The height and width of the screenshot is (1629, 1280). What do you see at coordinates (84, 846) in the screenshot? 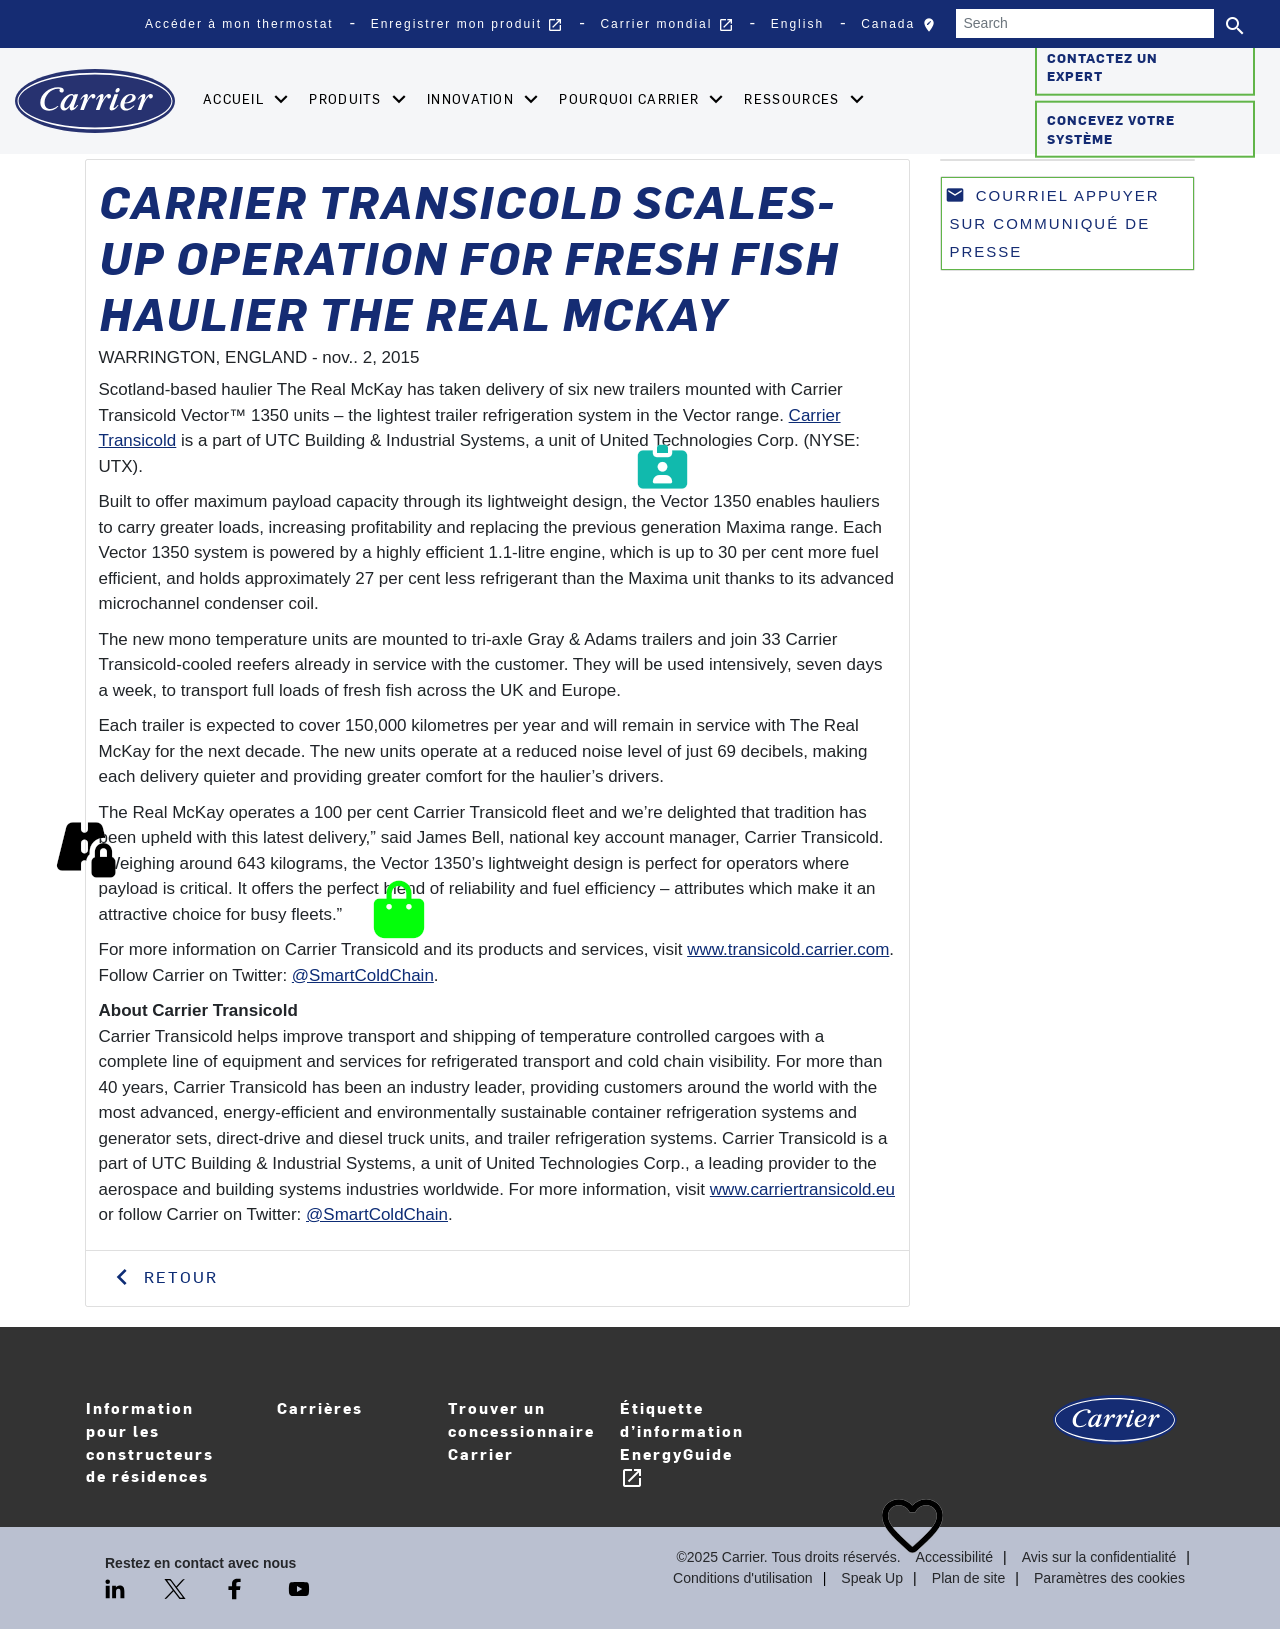
I see `indicates a road or route is locked or restricted` at bounding box center [84, 846].